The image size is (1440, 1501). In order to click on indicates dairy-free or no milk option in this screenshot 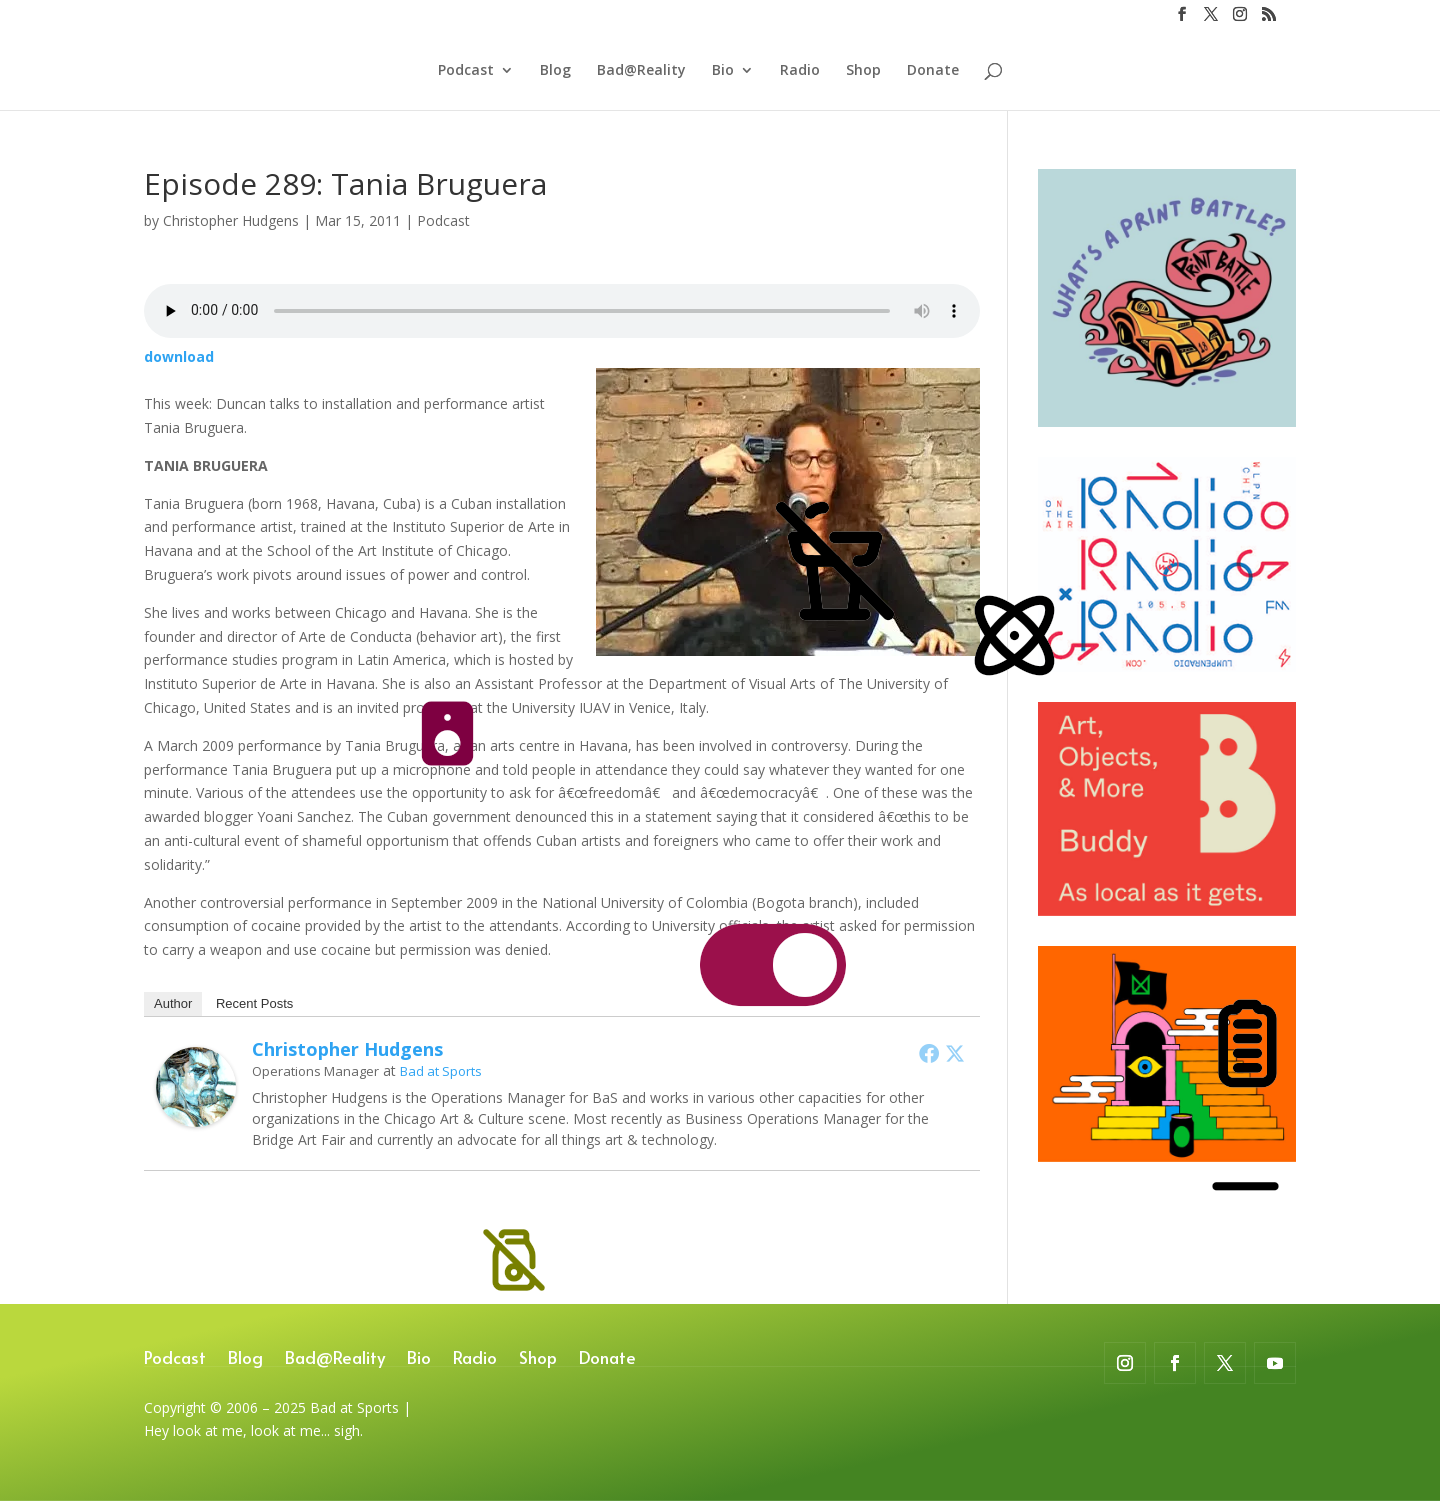, I will do `click(514, 1260)`.